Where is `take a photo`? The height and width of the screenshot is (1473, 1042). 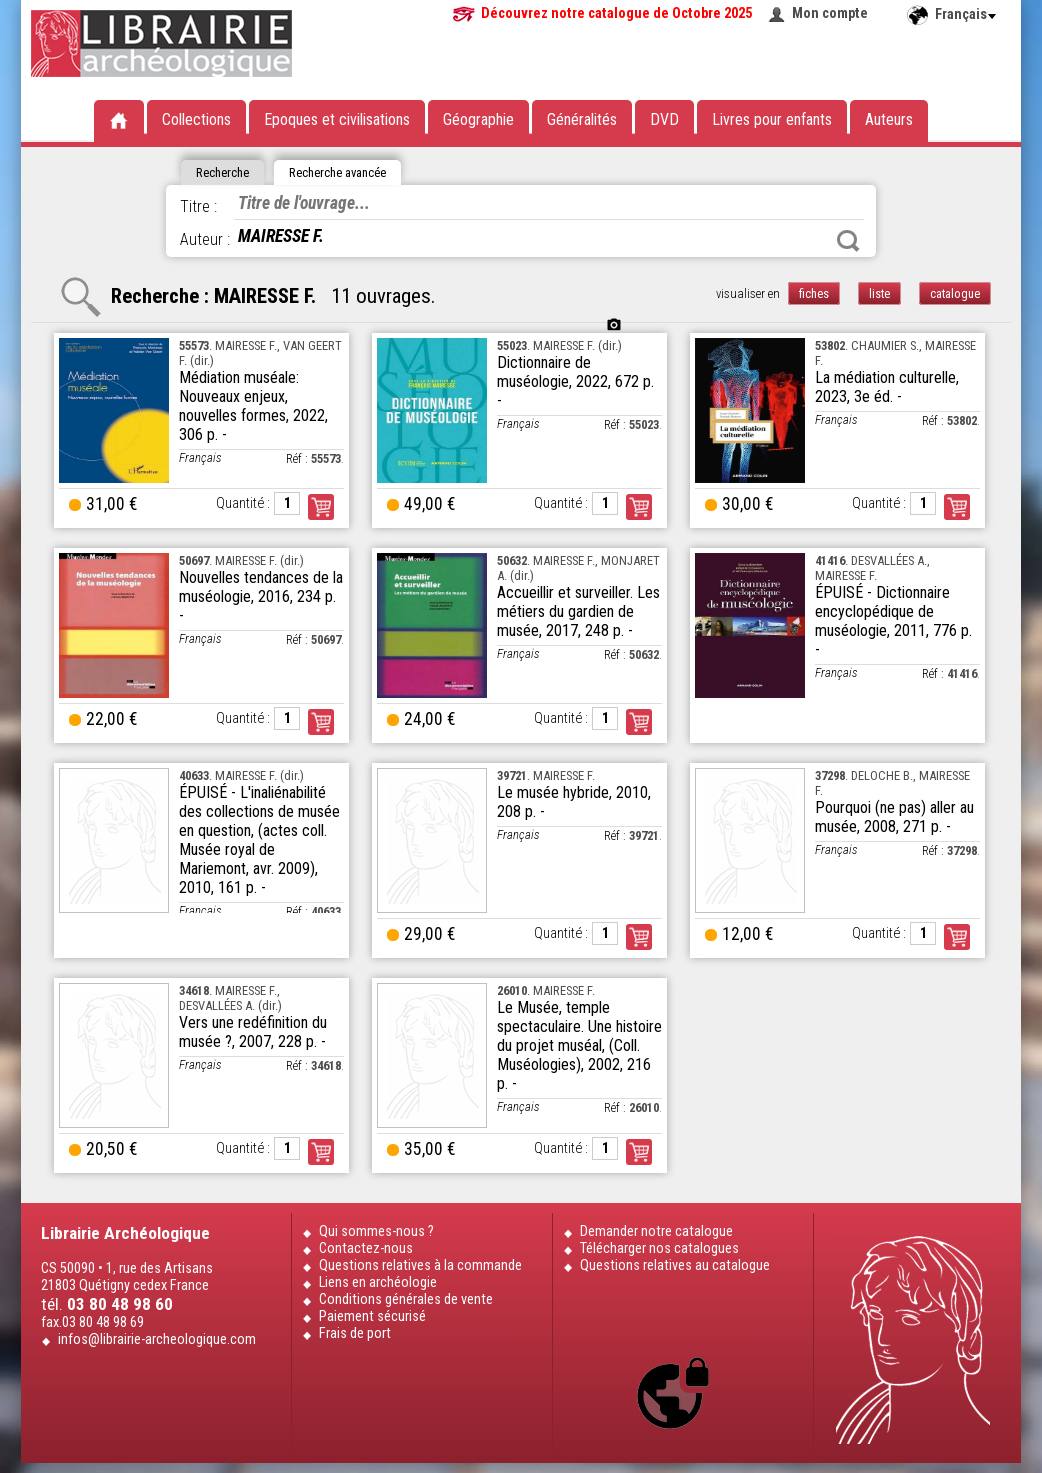
take a photo is located at coordinates (614, 325).